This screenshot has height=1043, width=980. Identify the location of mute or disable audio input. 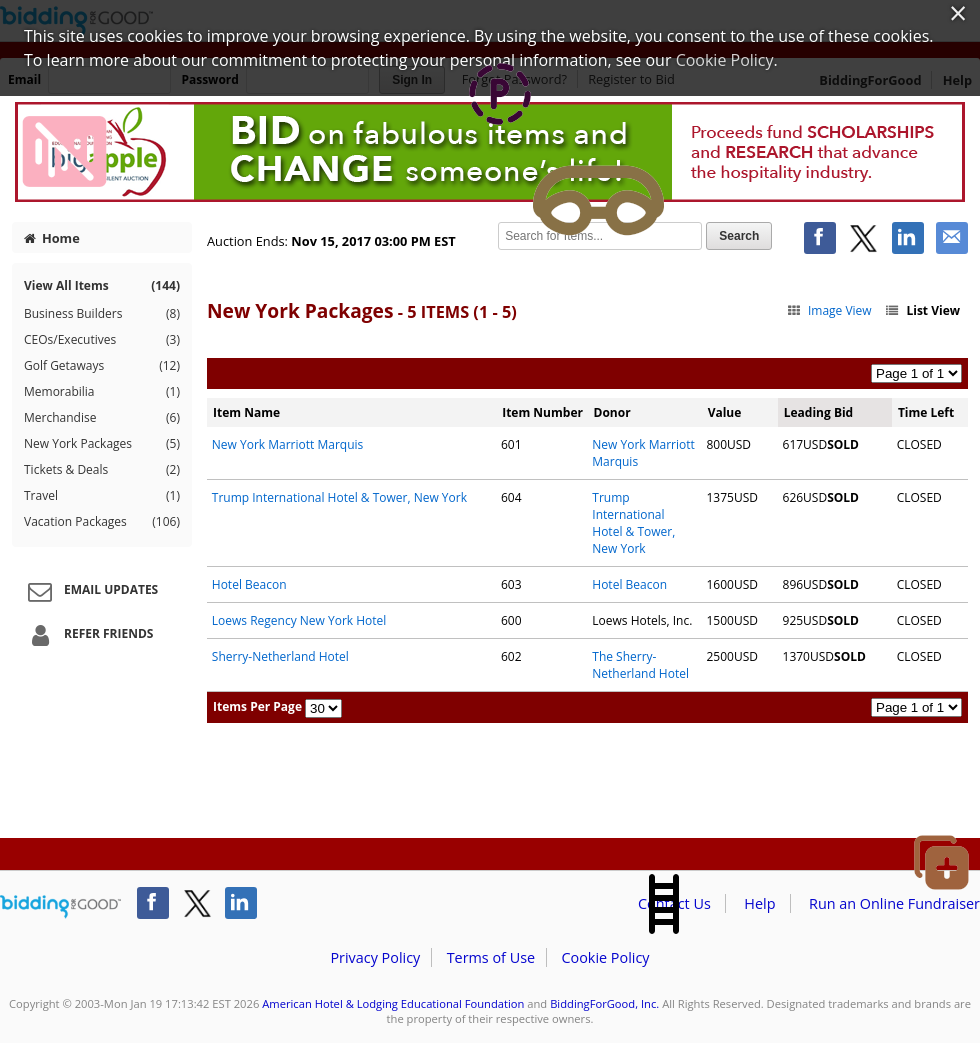
(64, 151).